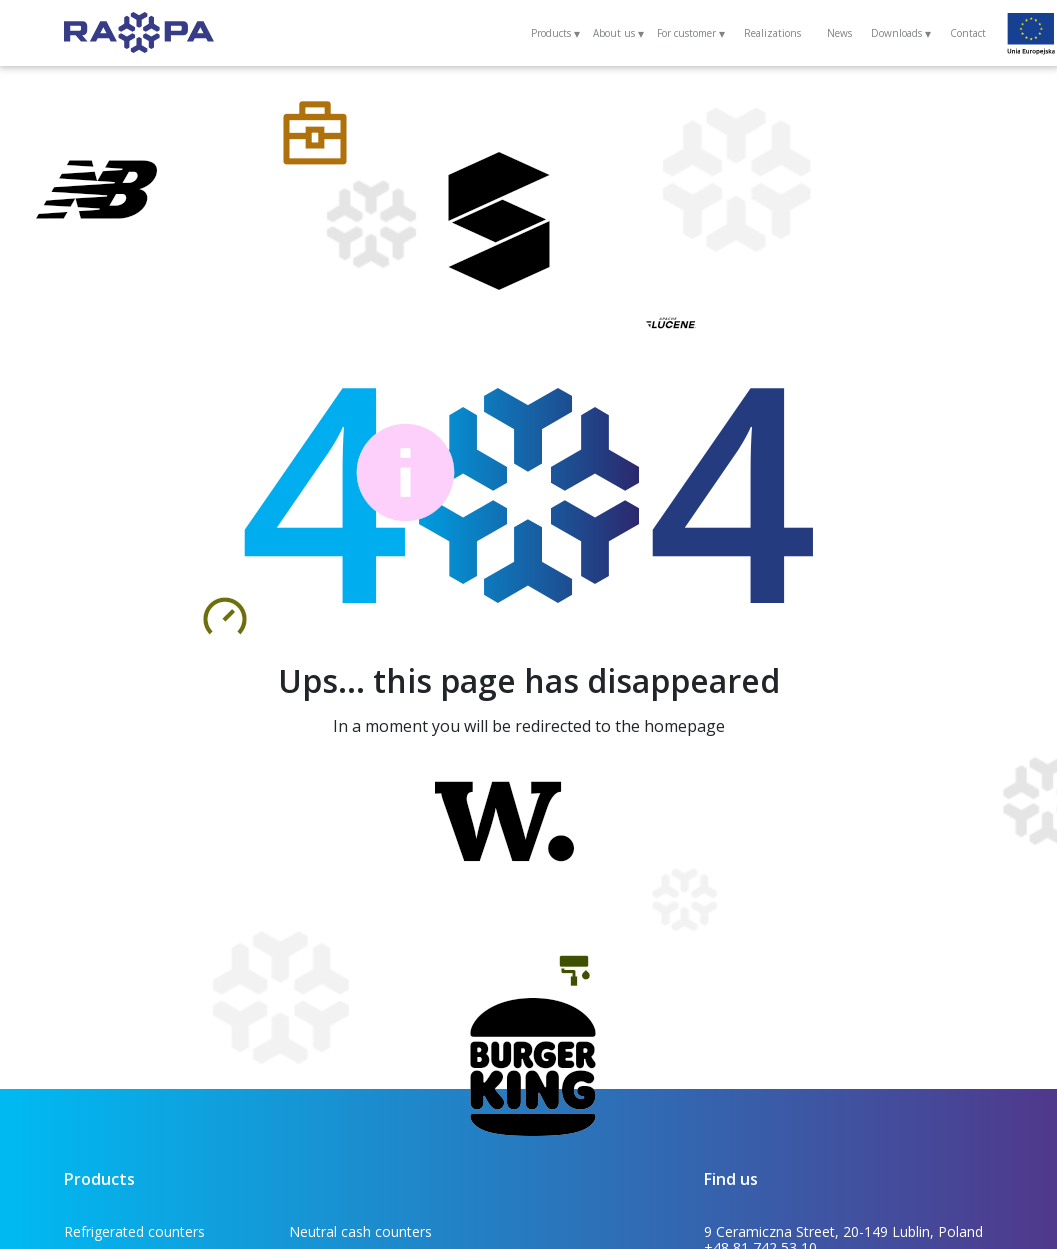 The width and height of the screenshot is (1057, 1249). What do you see at coordinates (533, 1067) in the screenshot?
I see `open the Burger King app` at bounding box center [533, 1067].